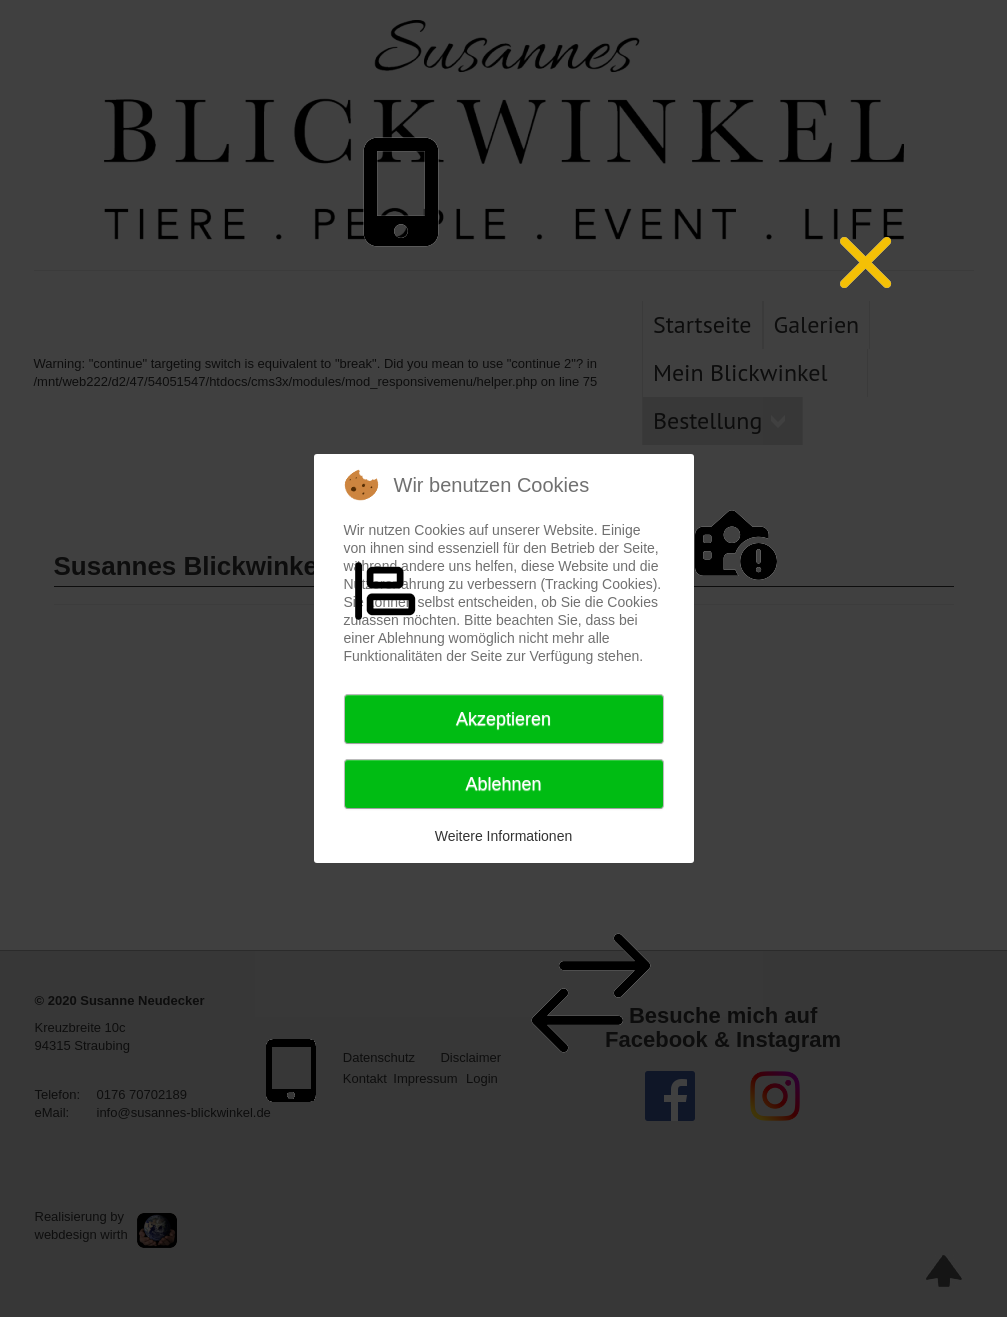  Describe the element at coordinates (384, 591) in the screenshot. I see `align text to the left` at that location.